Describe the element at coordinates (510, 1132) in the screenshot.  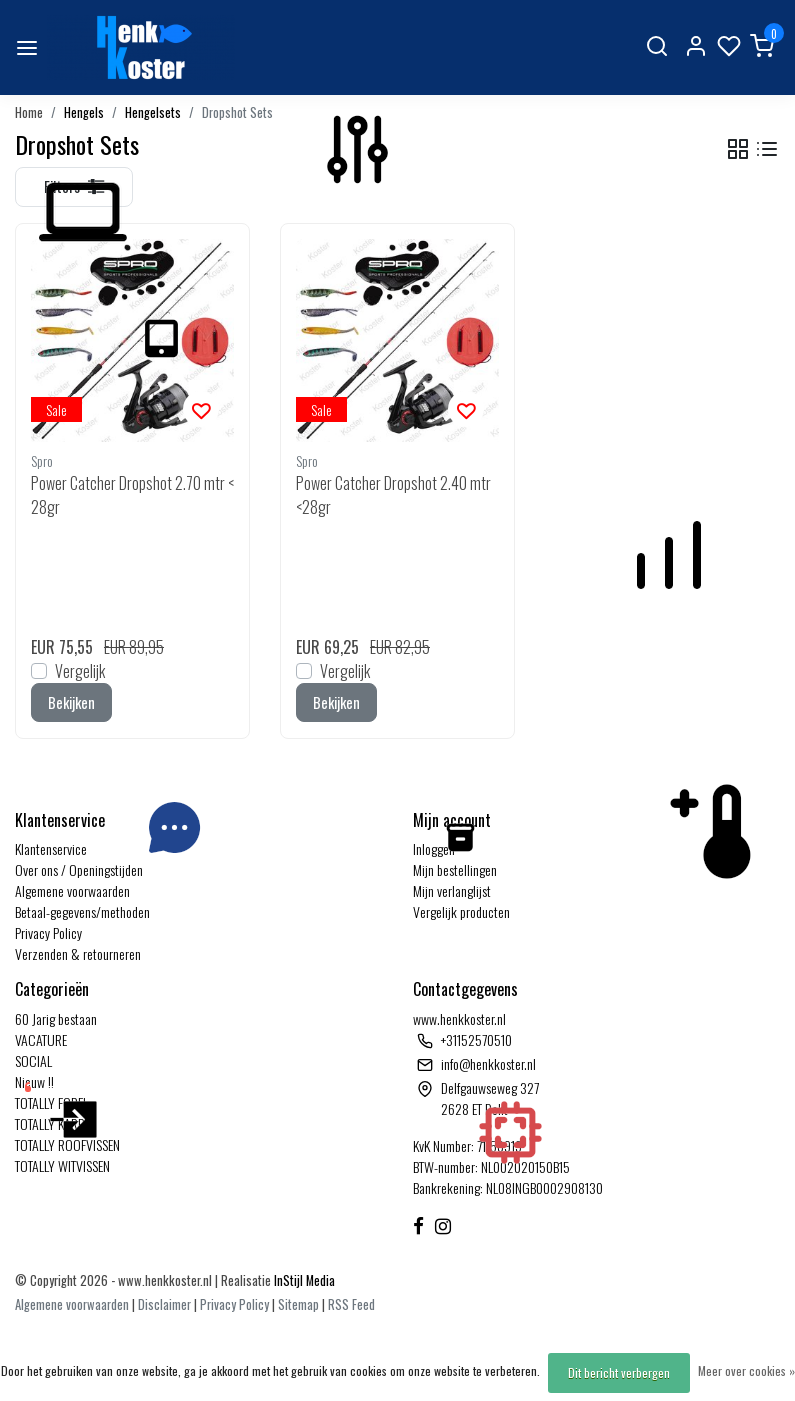
I see `view CPU or processor information` at that location.